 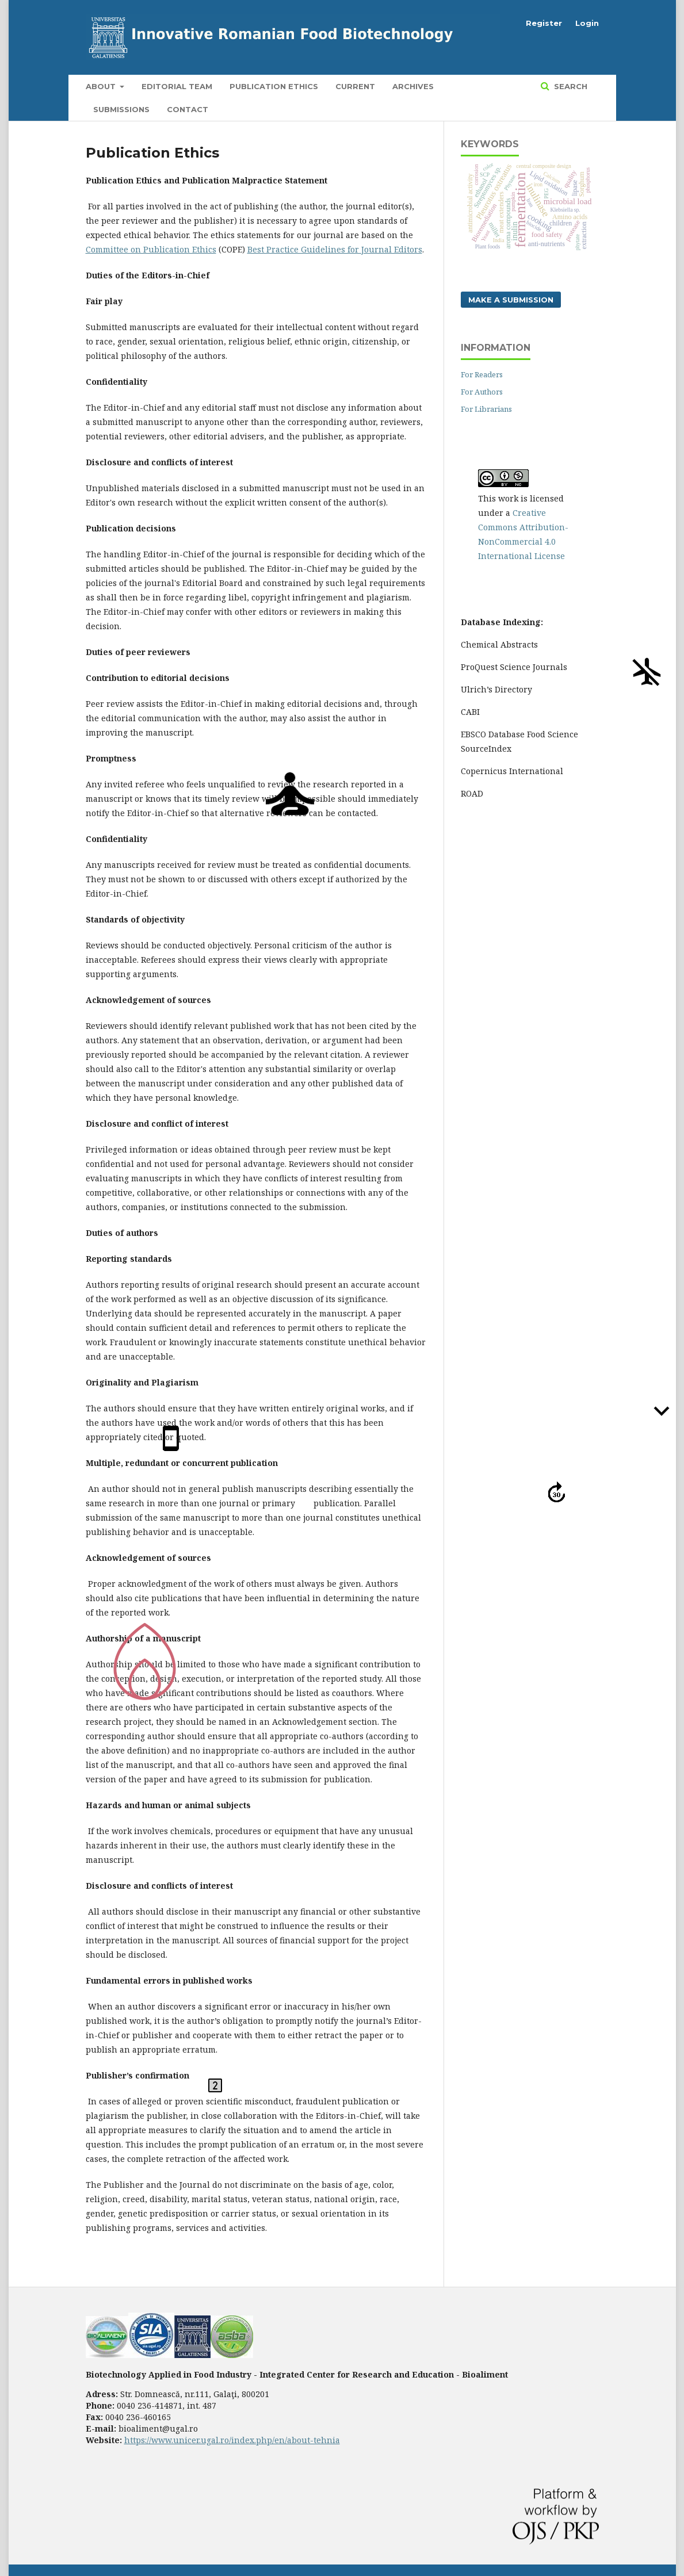 What do you see at coordinates (171, 1438) in the screenshot?
I see `view on mobile device` at bounding box center [171, 1438].